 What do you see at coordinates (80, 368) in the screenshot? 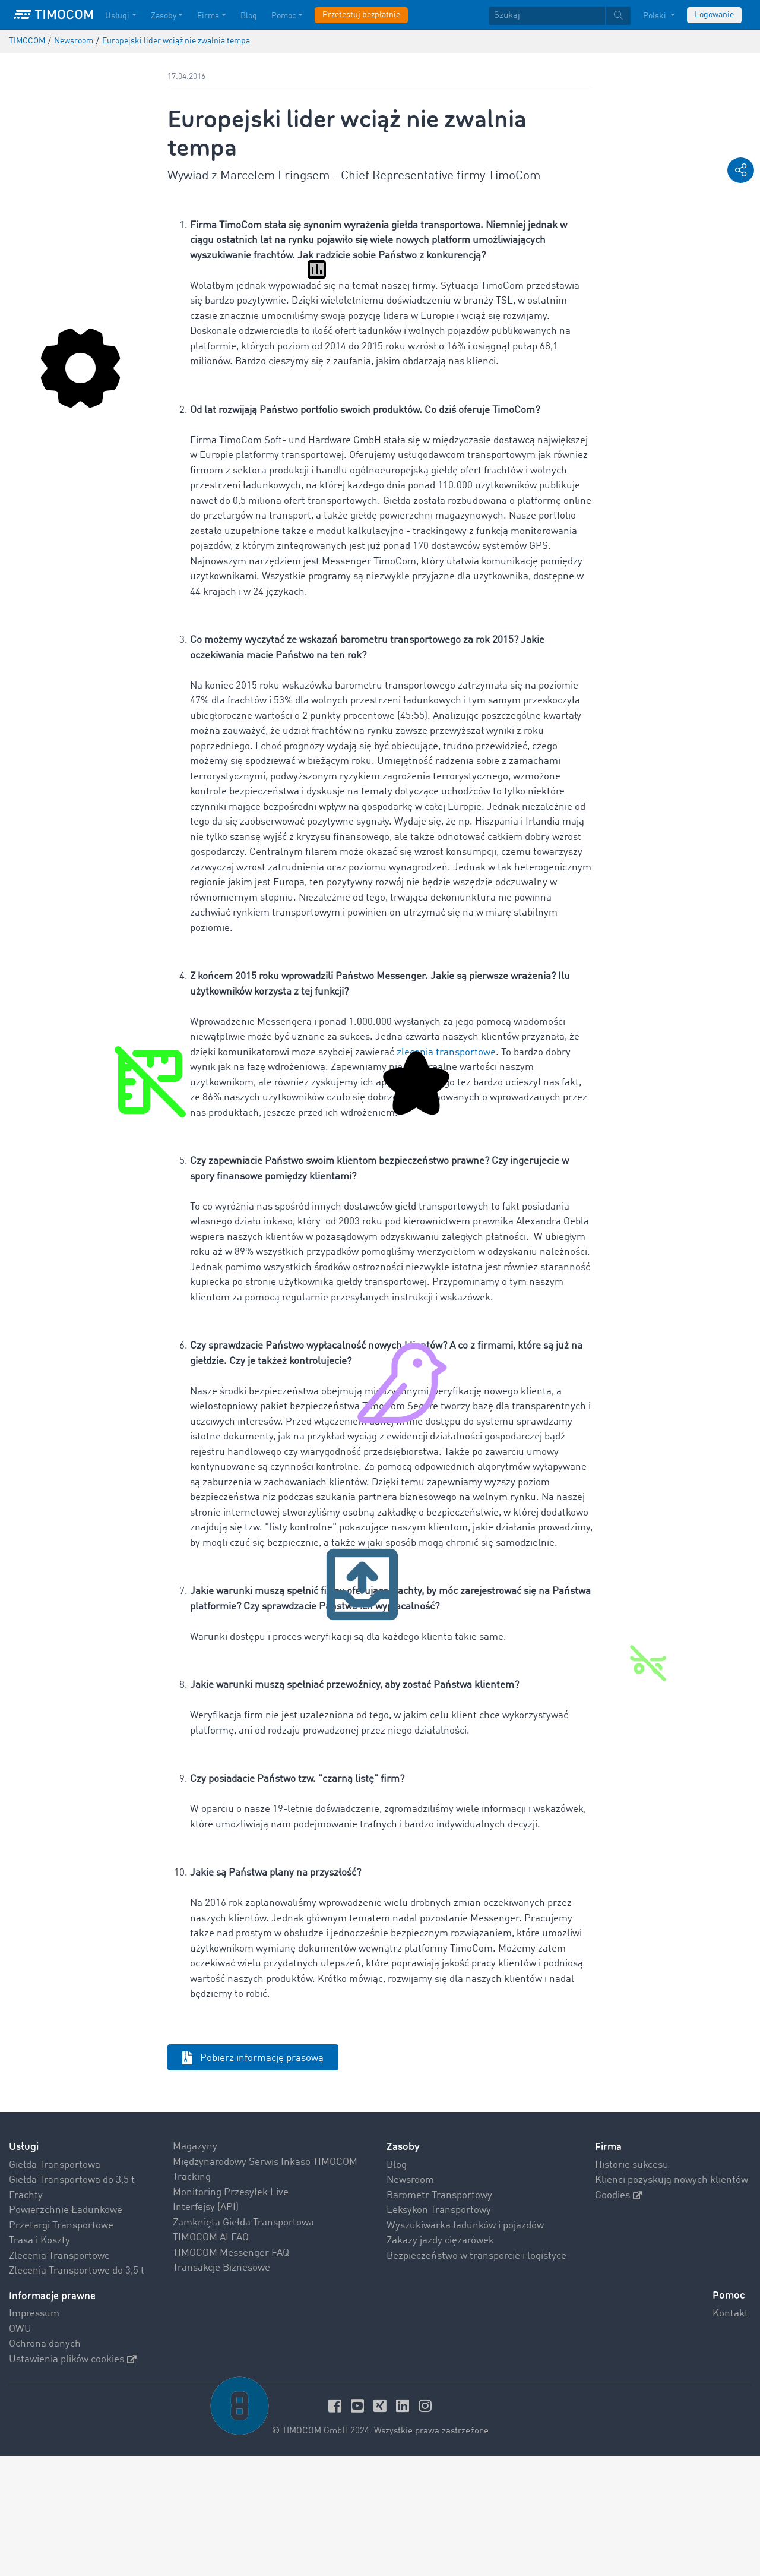
I see `open settings` at bounding box center [80, 368].